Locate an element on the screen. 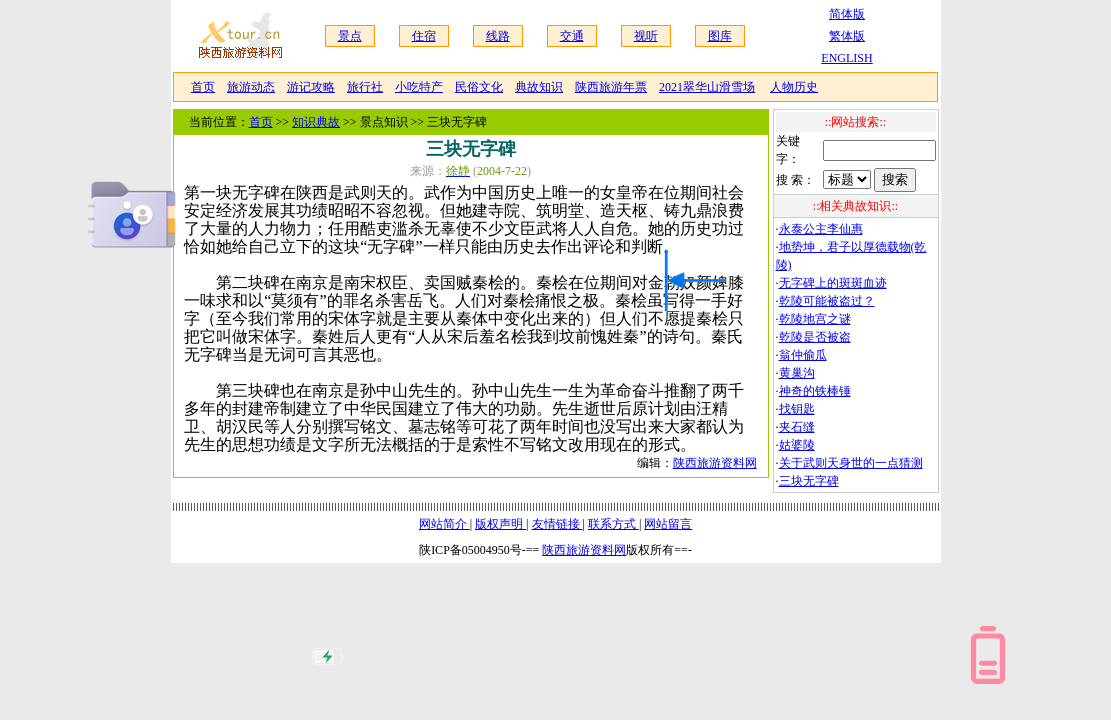 This screenshot has width=1111, height=720. indicates medium battery level is located at coordinates (988, 655).